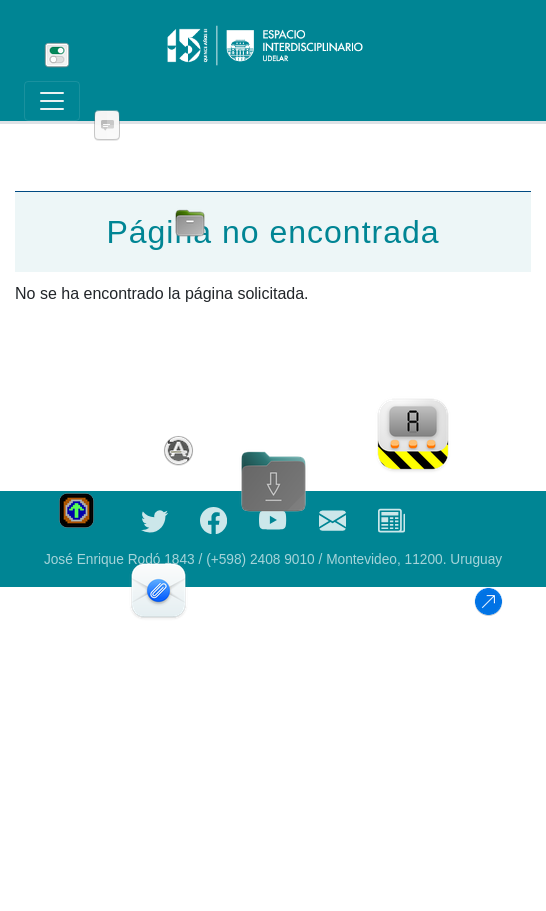 Image resolution: width=546 pixels, height=911 pixels. I want to click on open your downloads folder, so click(273, 481).